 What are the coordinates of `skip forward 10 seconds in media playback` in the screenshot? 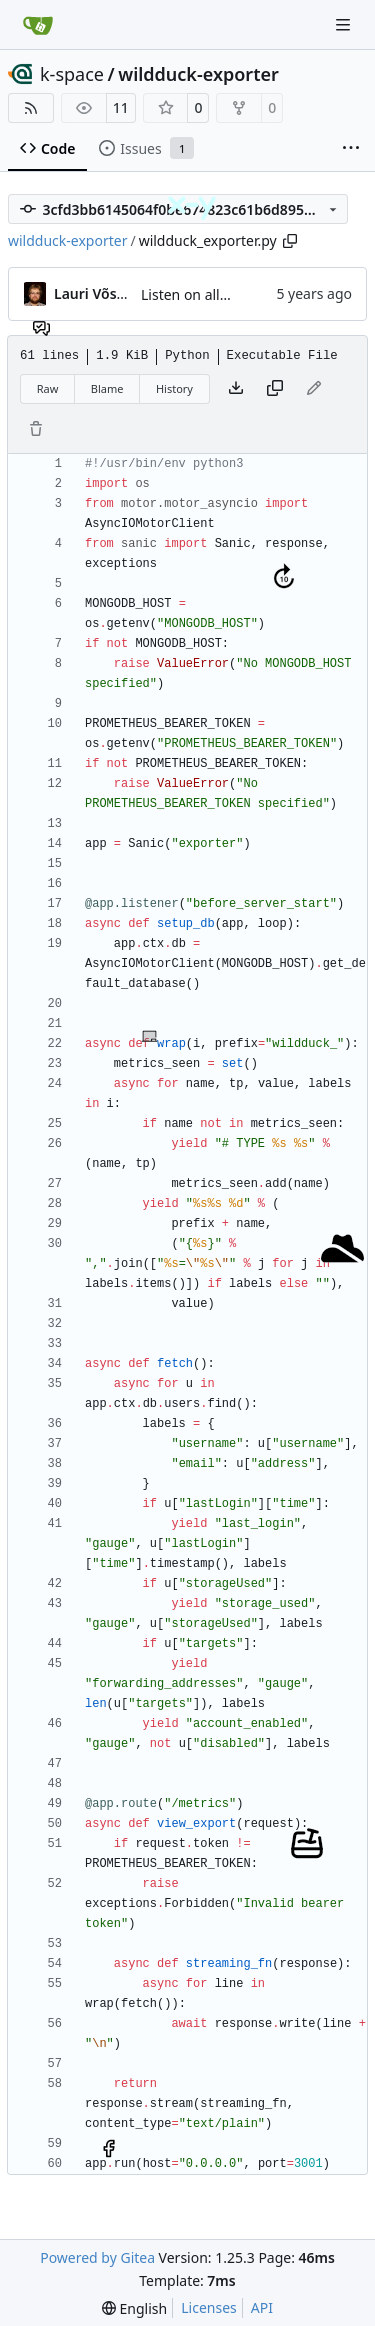 It's located at (284, 577).